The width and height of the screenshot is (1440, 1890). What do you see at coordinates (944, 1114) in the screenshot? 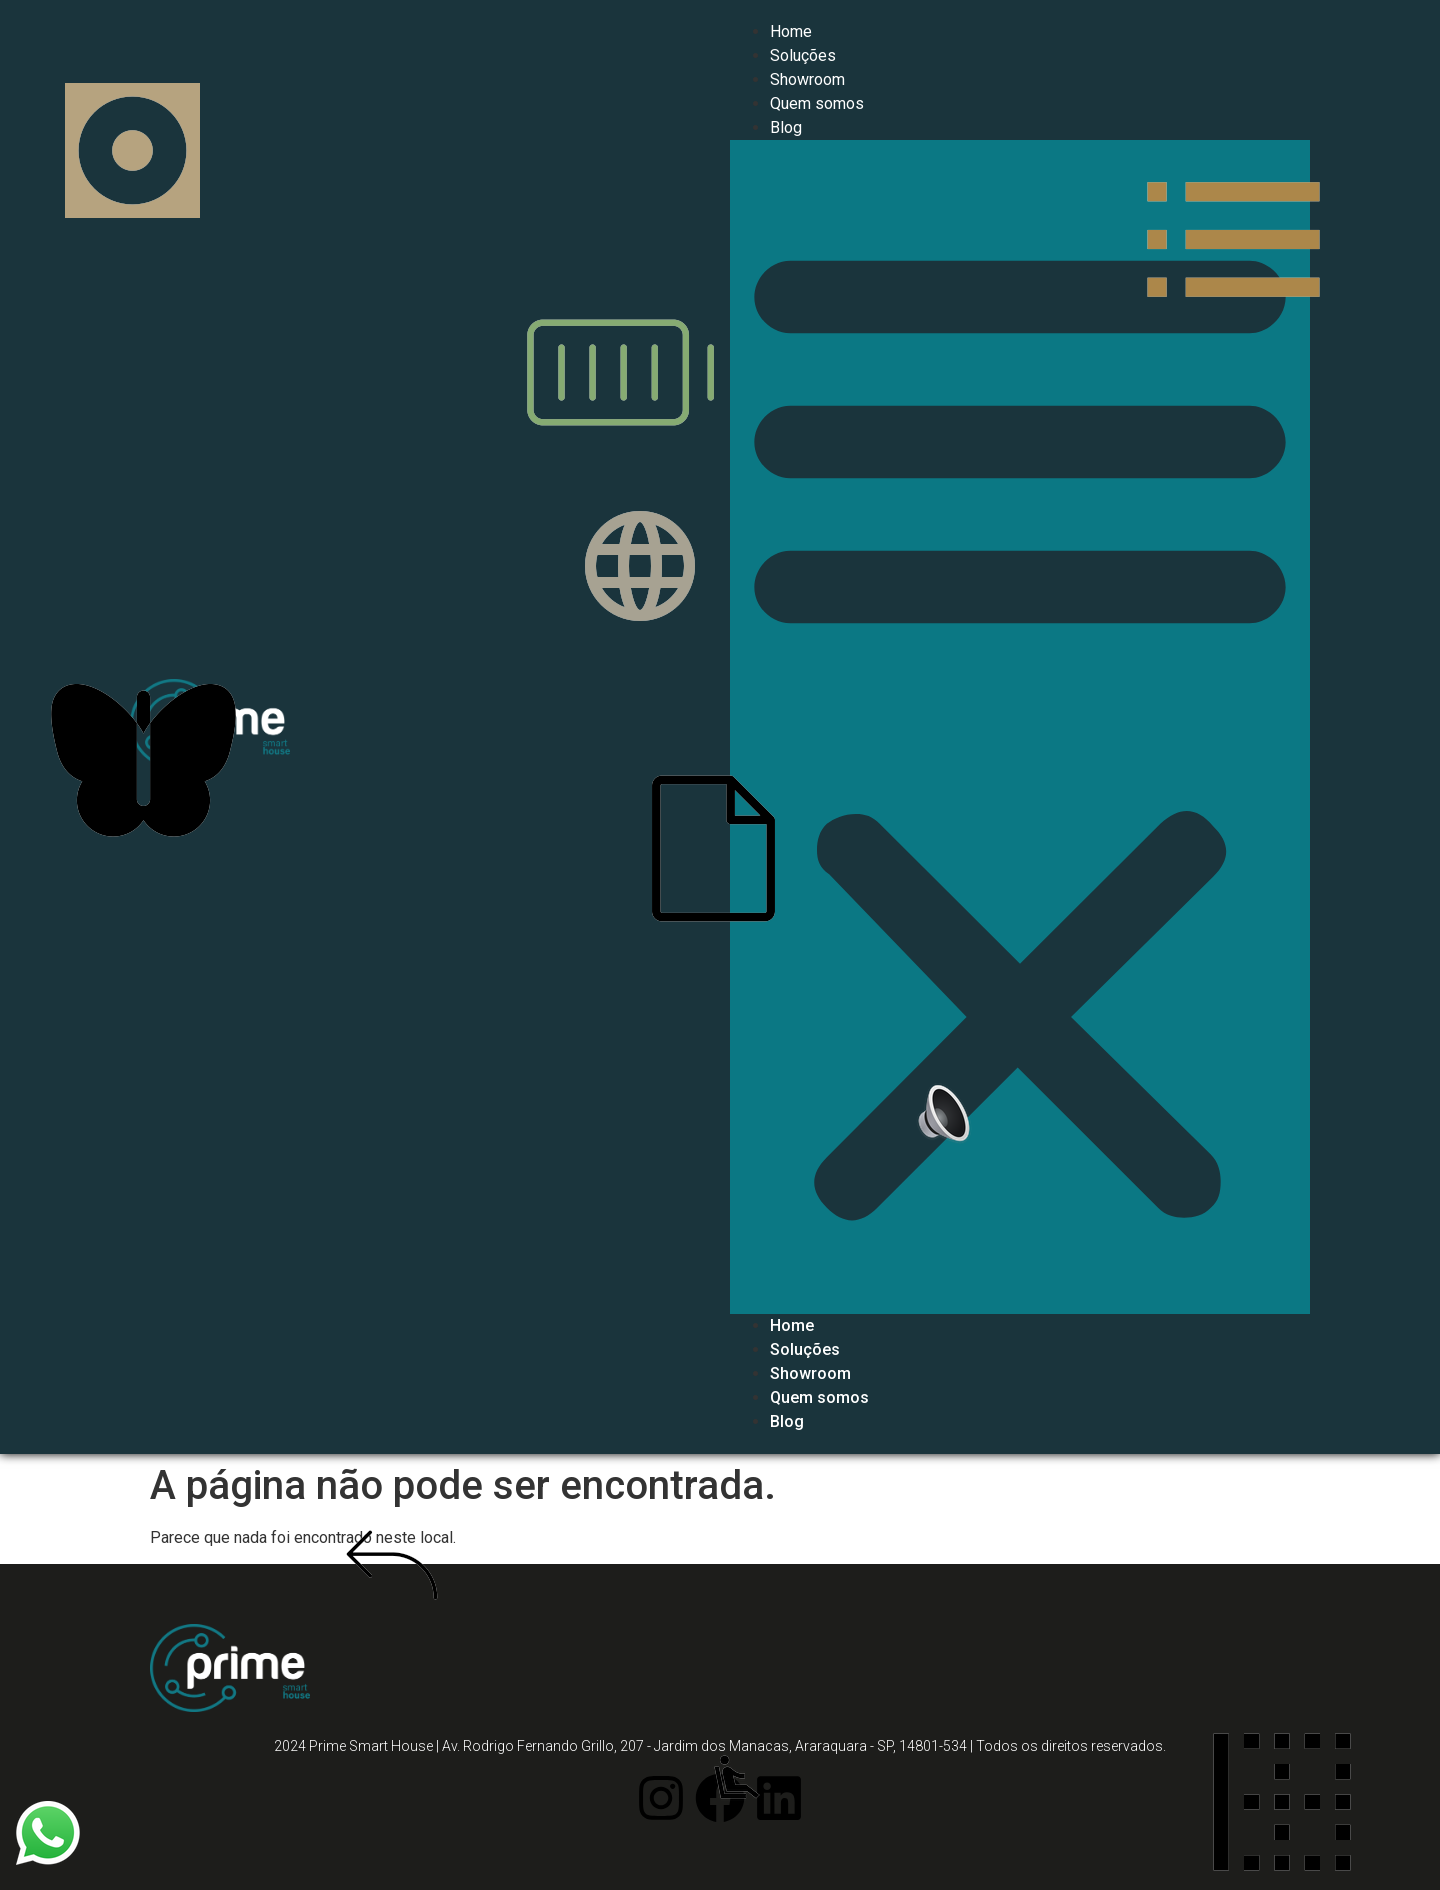
I see `adjust speaker or audio output settings` at bounding box center [944, 1114].